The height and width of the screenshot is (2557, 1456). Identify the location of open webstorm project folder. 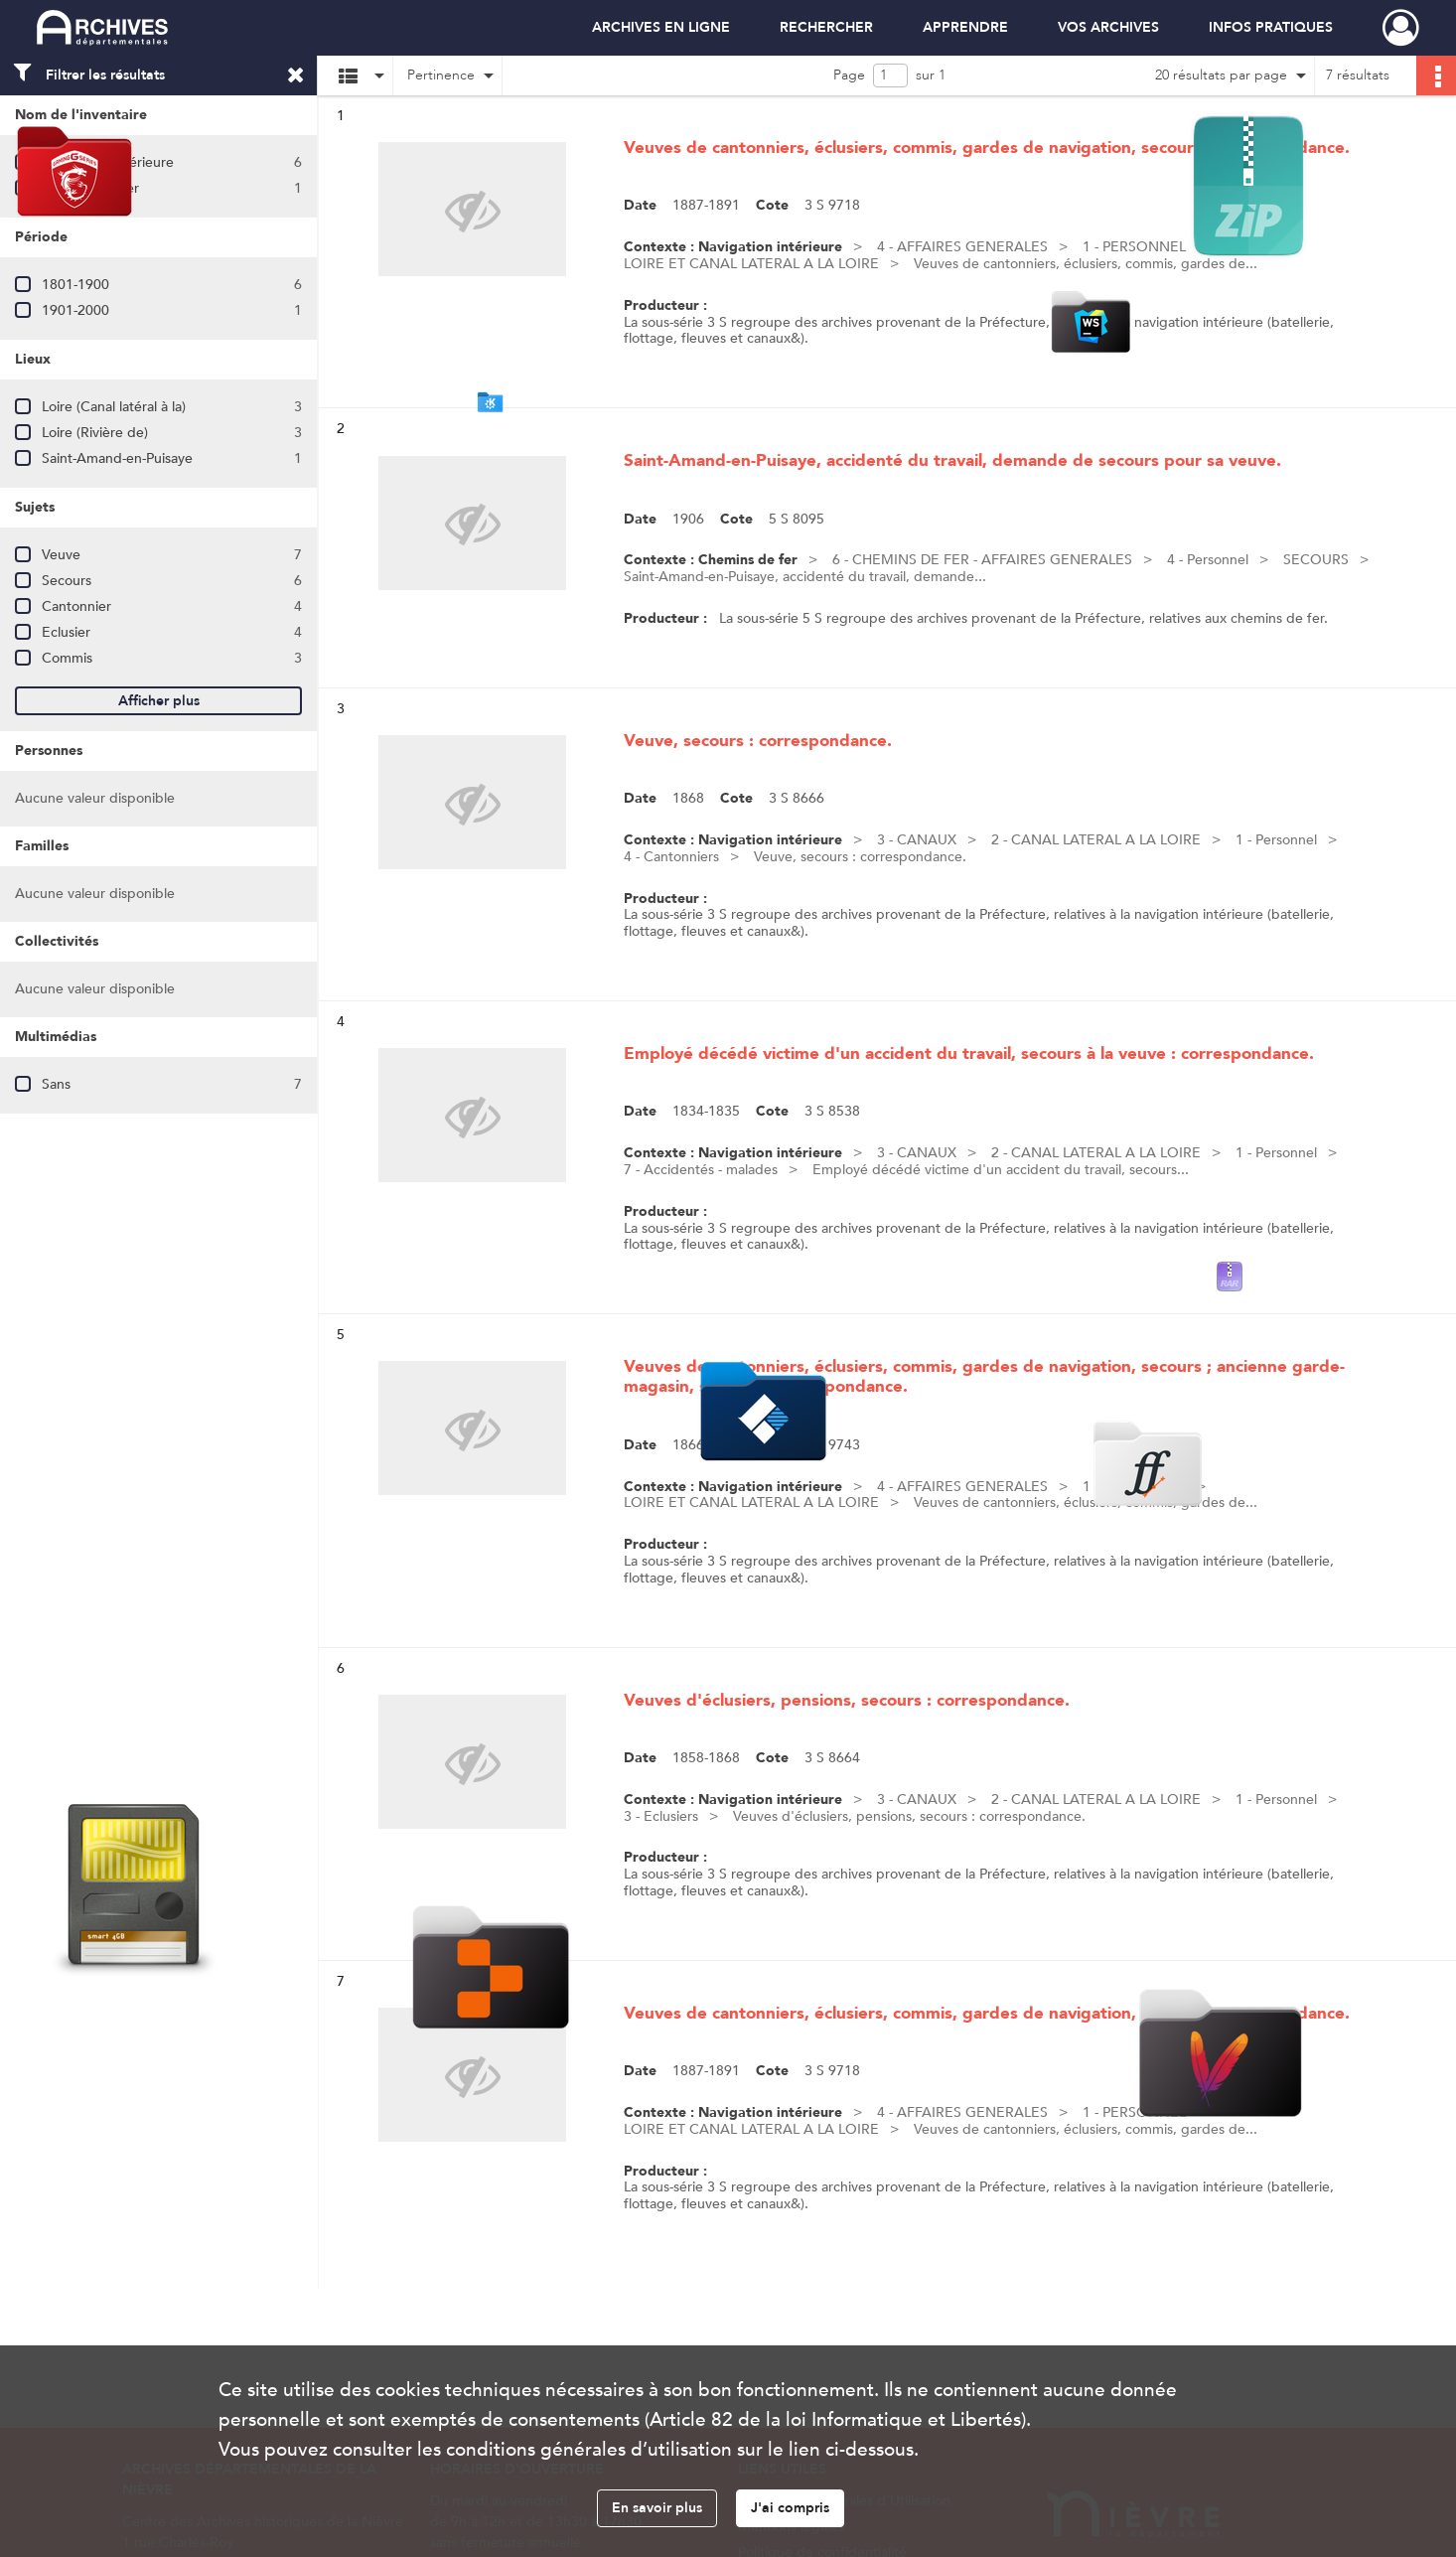
(1091, 324).